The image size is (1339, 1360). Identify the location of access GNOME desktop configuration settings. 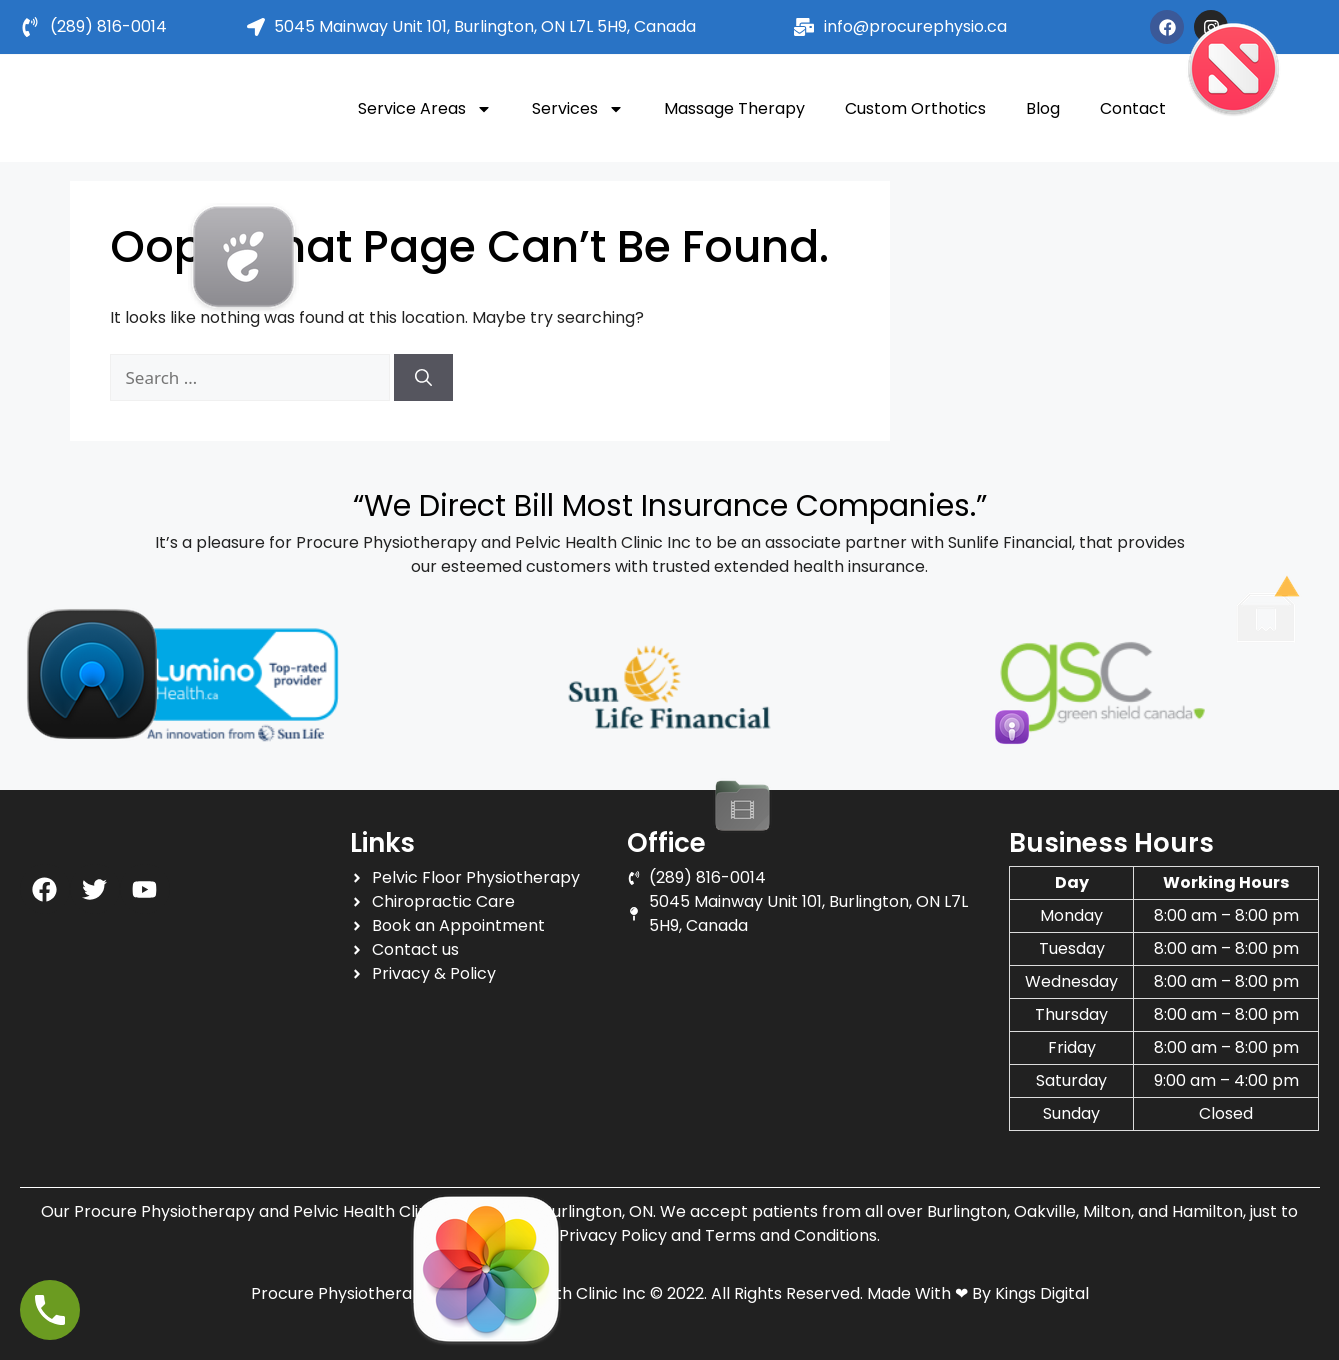
(243, 258).